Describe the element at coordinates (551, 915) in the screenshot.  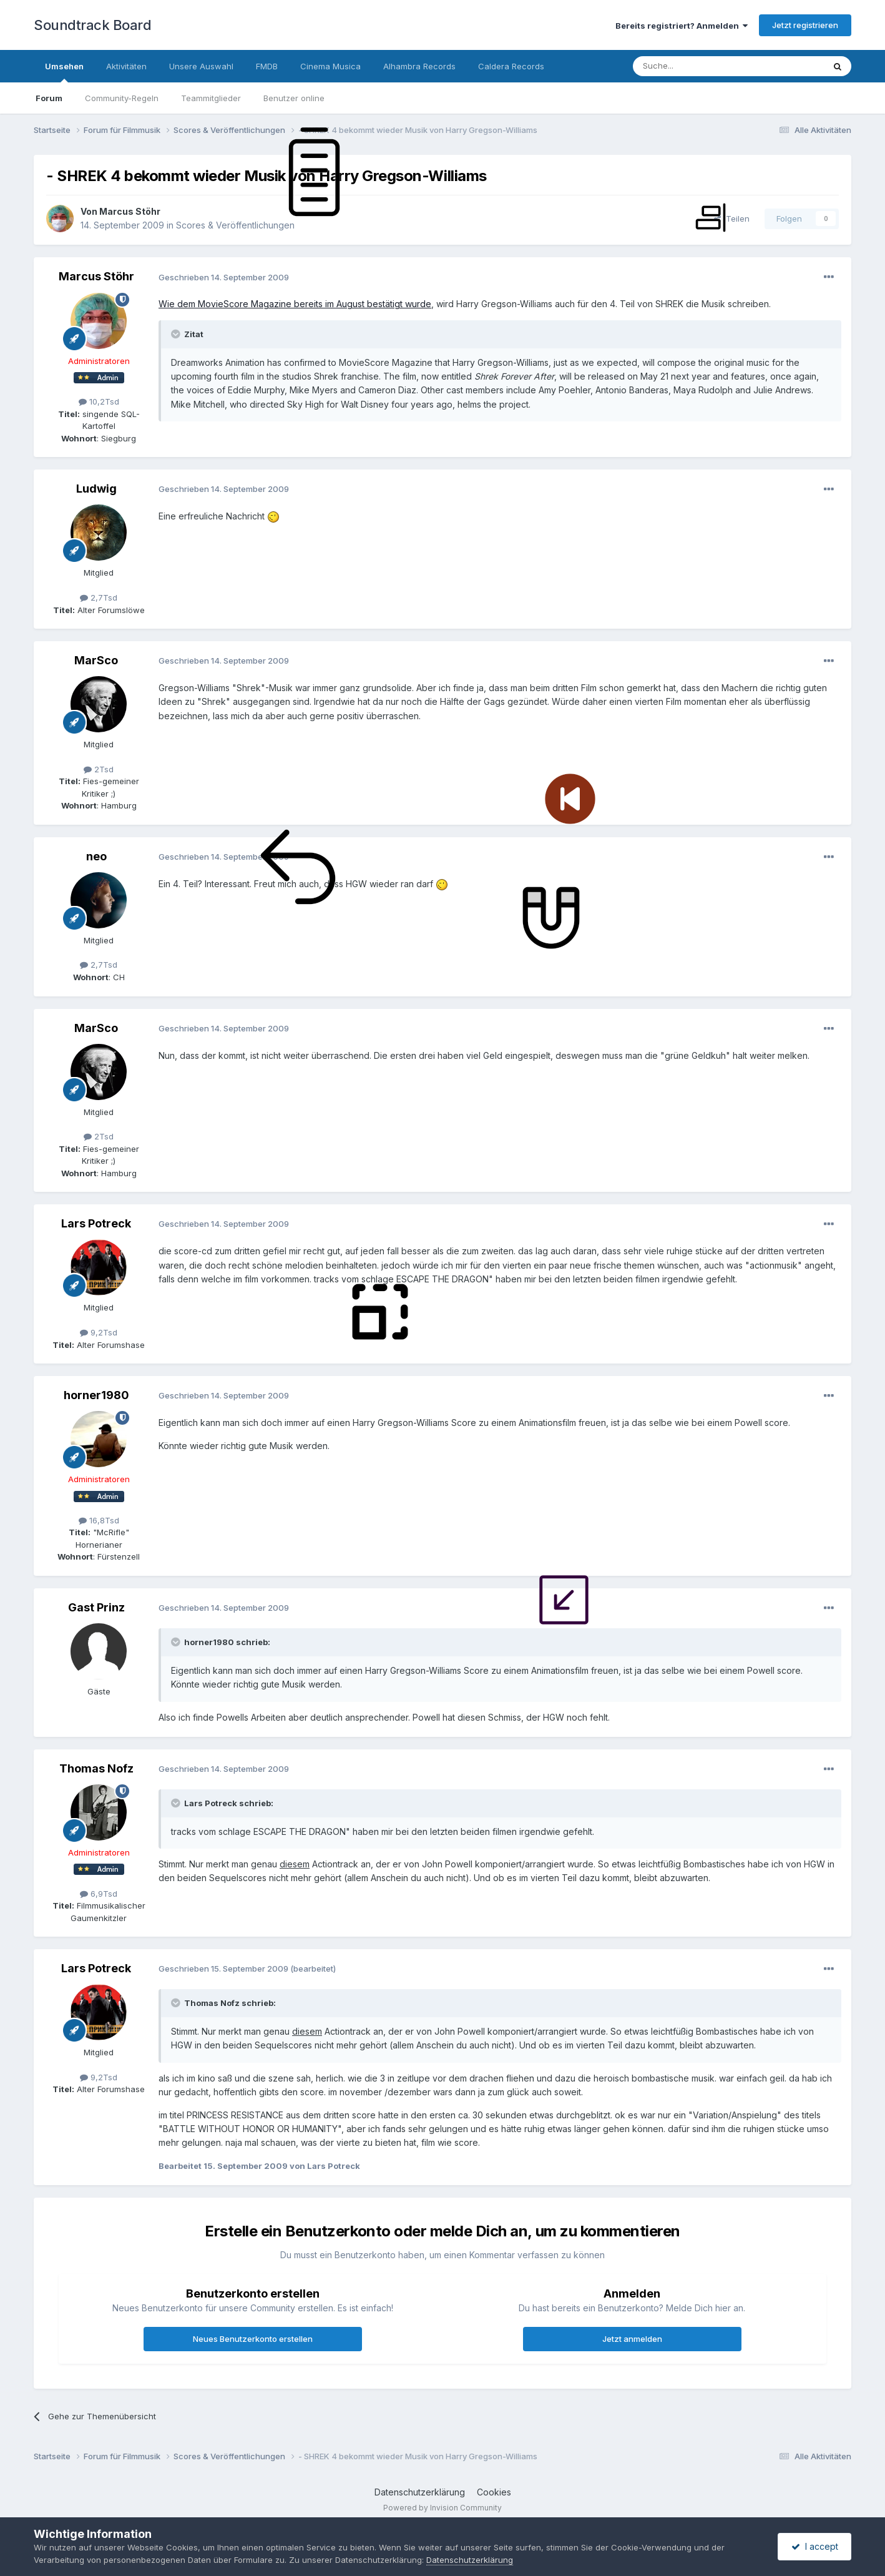
I see `activate magnetic snap or alignment tool` at that location.